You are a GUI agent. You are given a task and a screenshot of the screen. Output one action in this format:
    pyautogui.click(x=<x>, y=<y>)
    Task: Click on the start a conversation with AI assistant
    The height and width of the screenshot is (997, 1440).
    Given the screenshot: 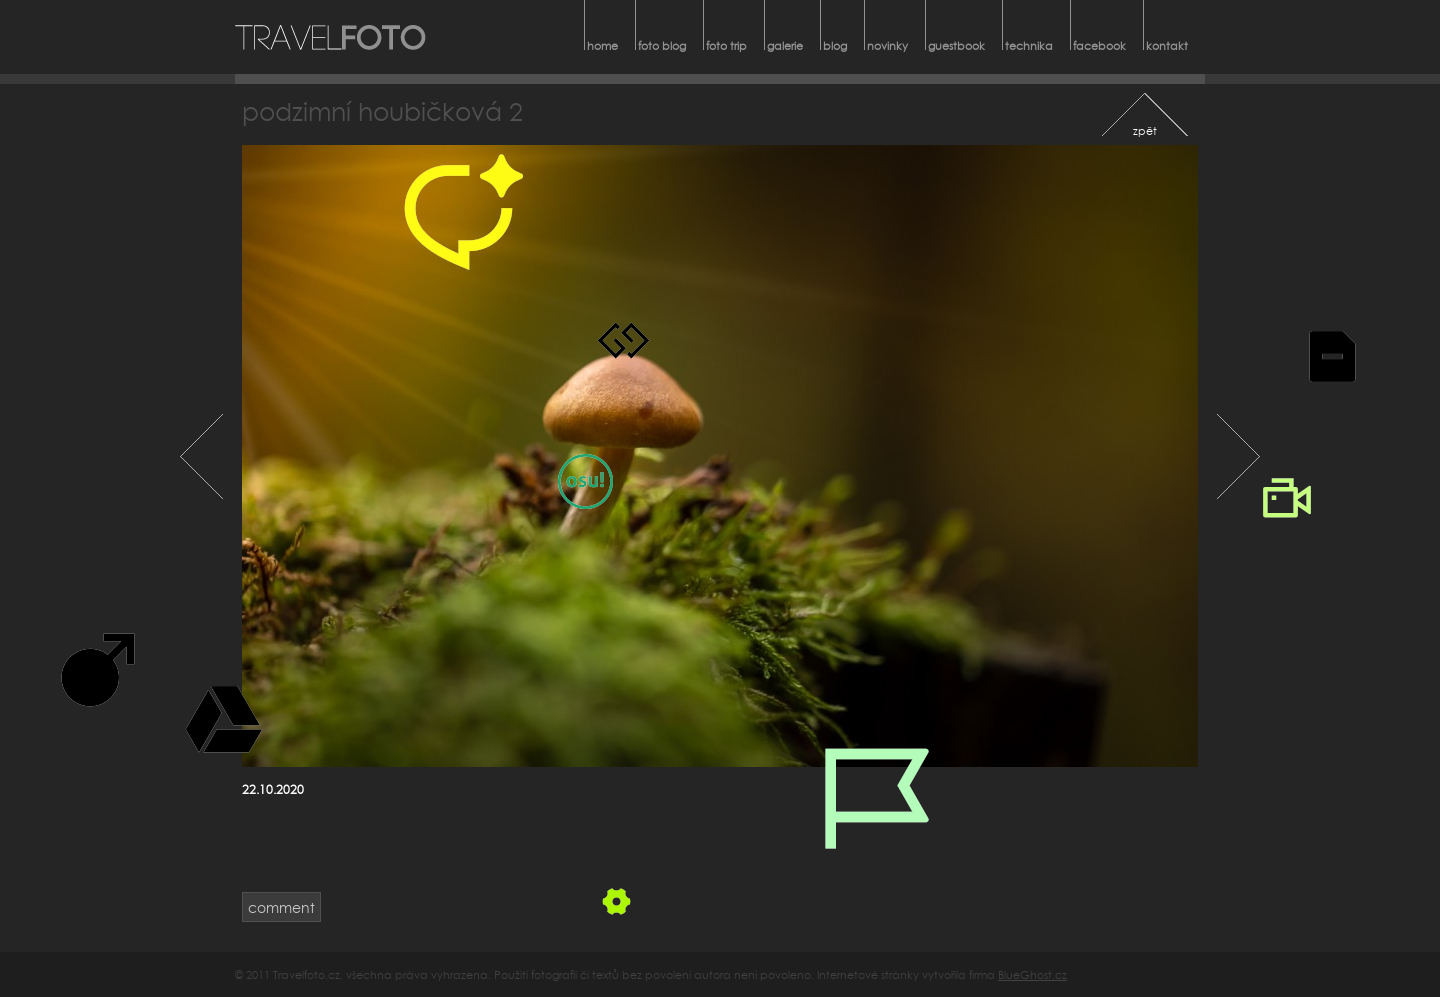 What is the action you would take?
    pyautogui.click(x=458, y=213)
    